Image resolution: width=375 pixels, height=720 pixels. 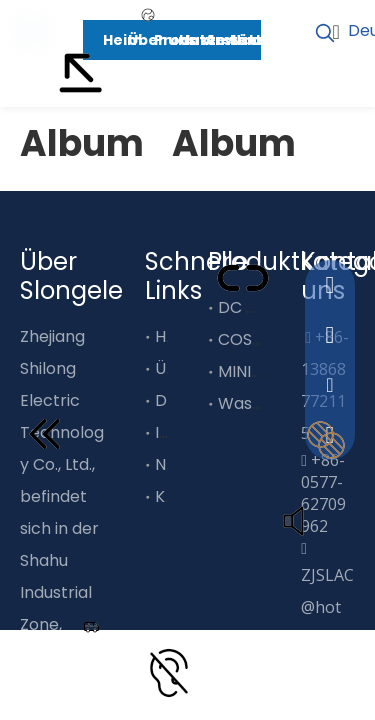 I want to click on track delivery or shipping status, so click(x=91, y=627).